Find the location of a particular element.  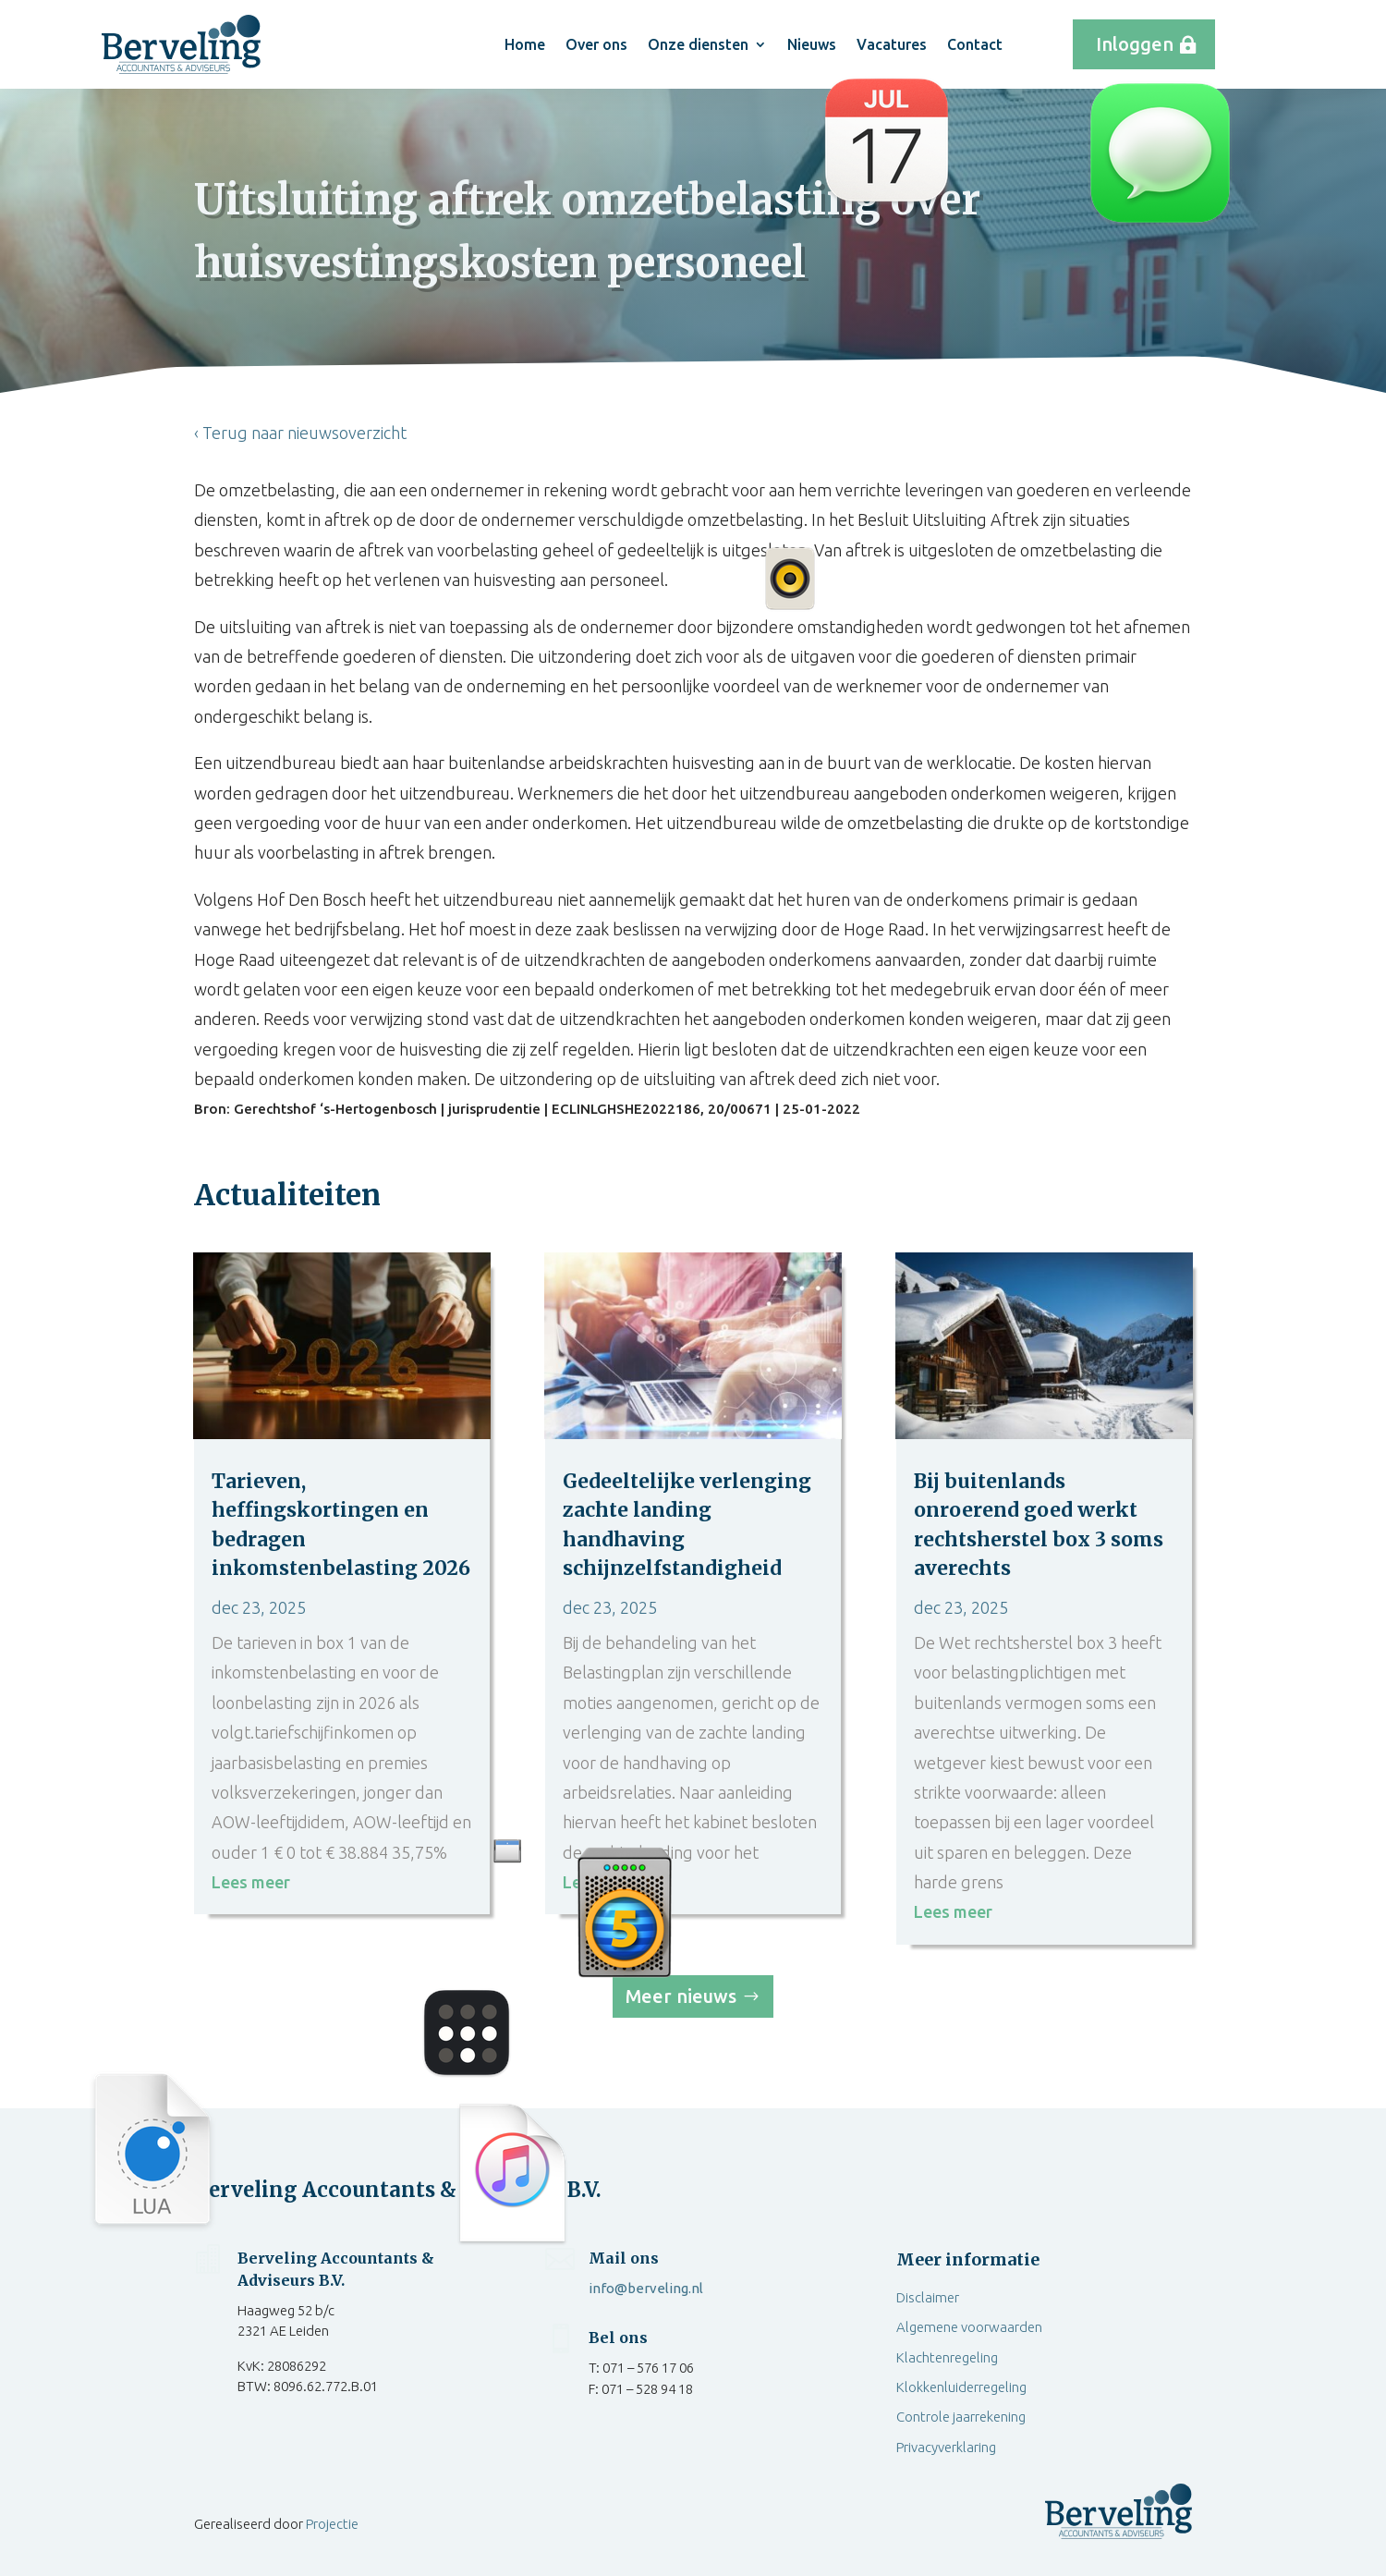

open sound or audio settings panel is located at coordinates (790, 579).